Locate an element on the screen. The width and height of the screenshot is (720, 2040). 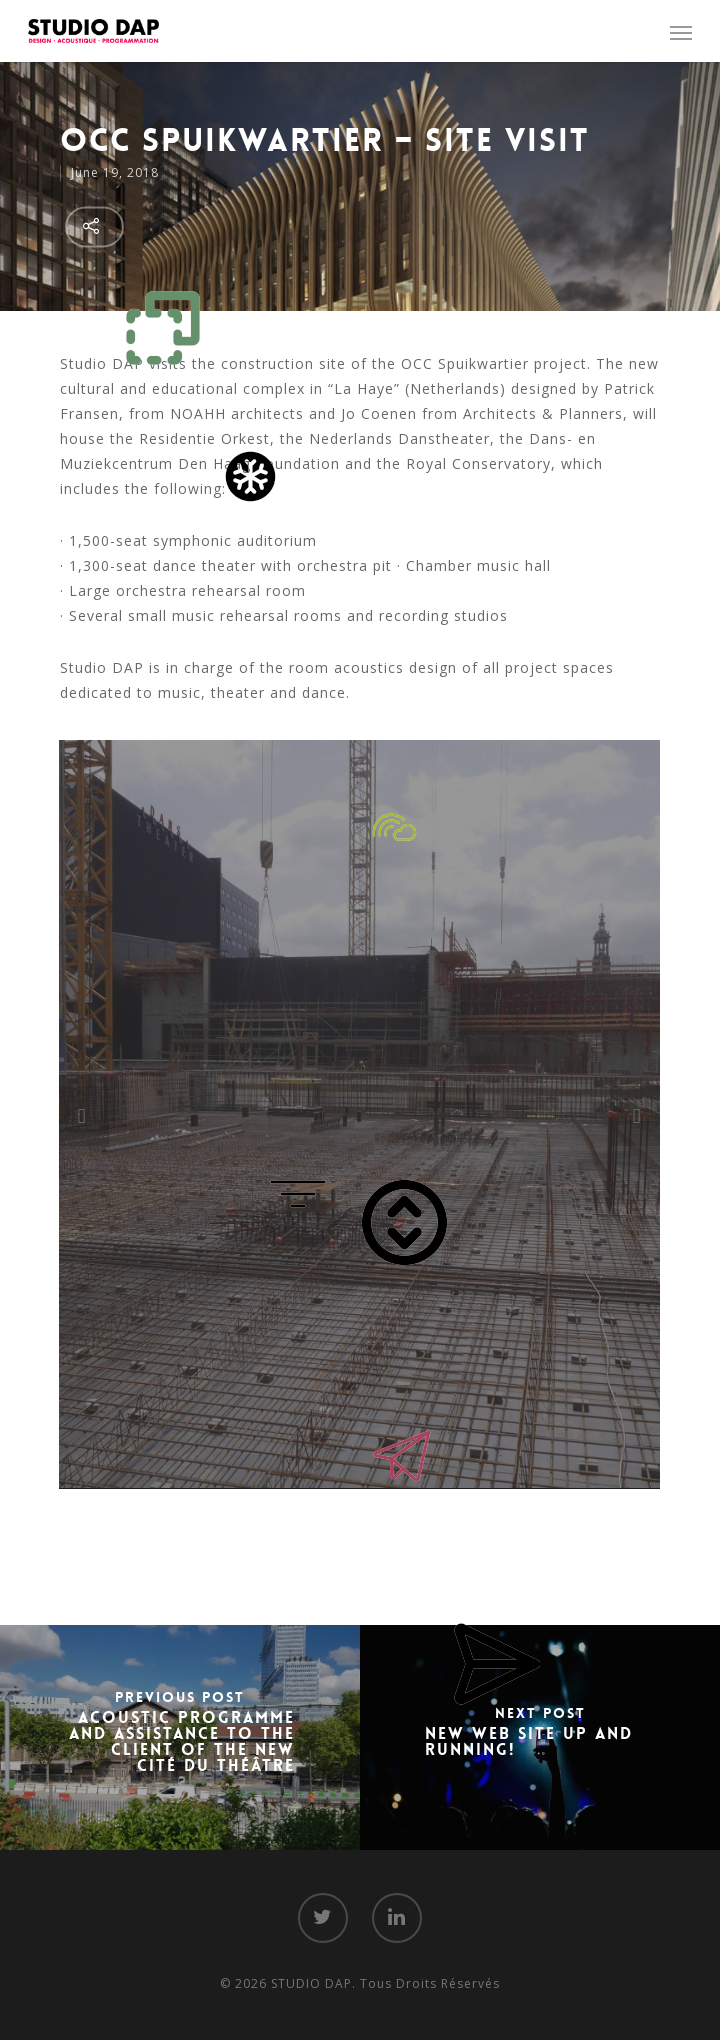
send a message is located at coordinates (495, 1664).